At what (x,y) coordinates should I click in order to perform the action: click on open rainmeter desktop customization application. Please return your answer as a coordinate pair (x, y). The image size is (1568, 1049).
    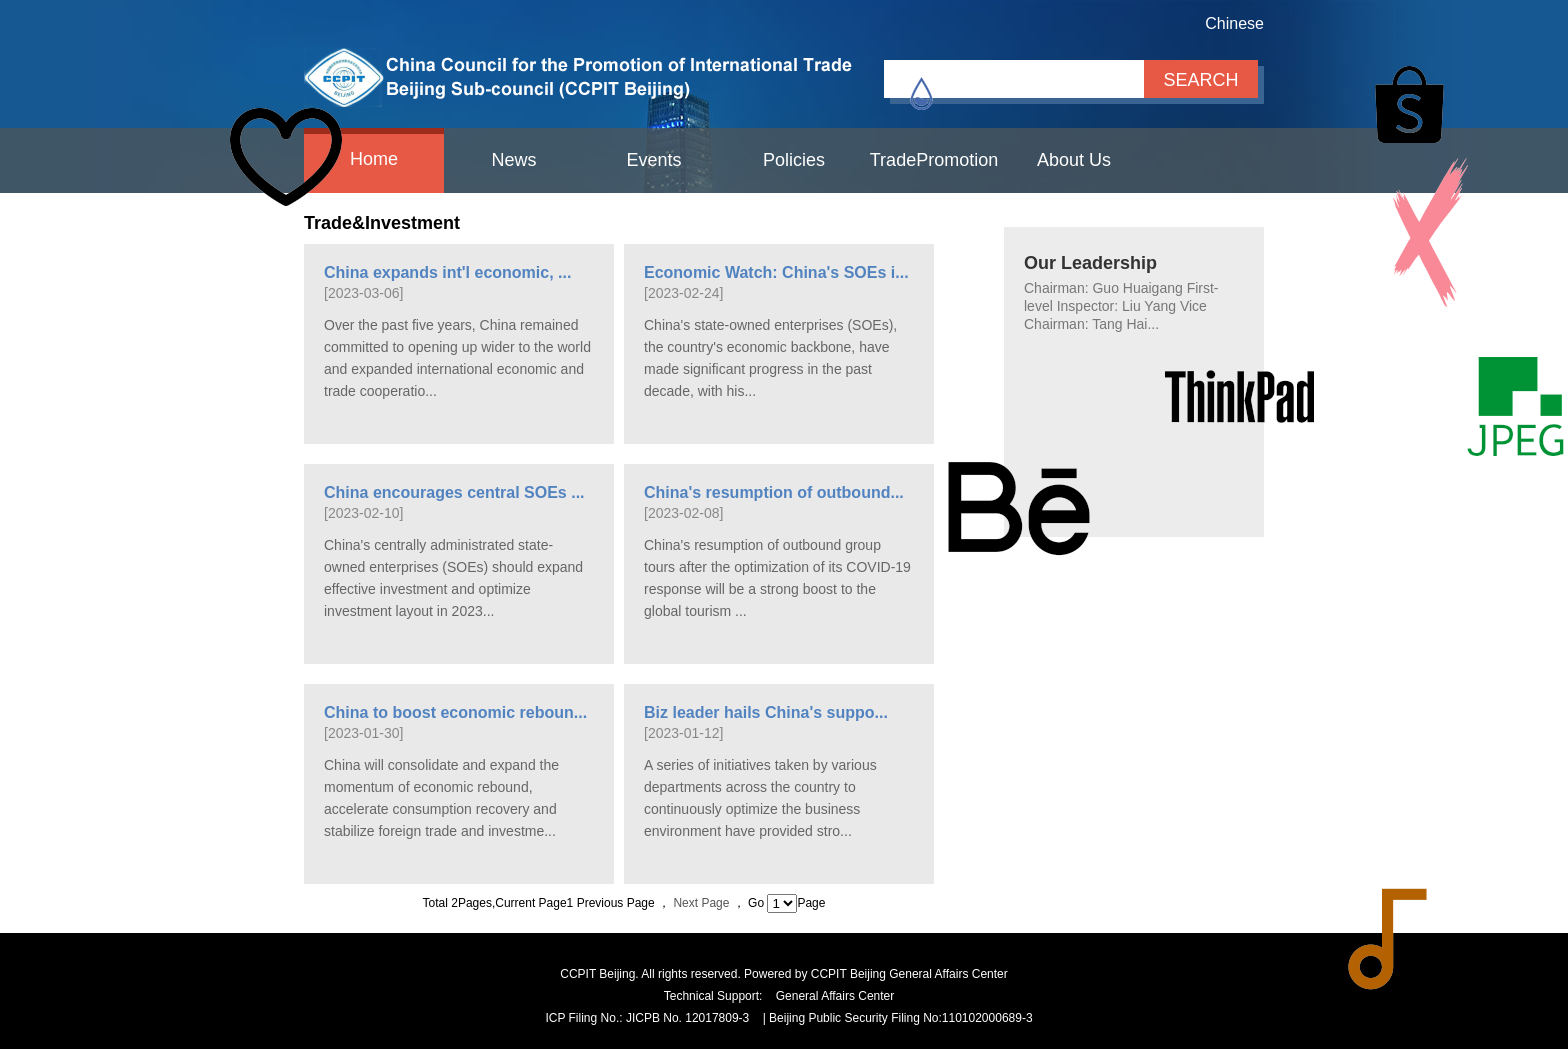
    Looking at the image, I should click on (921, 93).